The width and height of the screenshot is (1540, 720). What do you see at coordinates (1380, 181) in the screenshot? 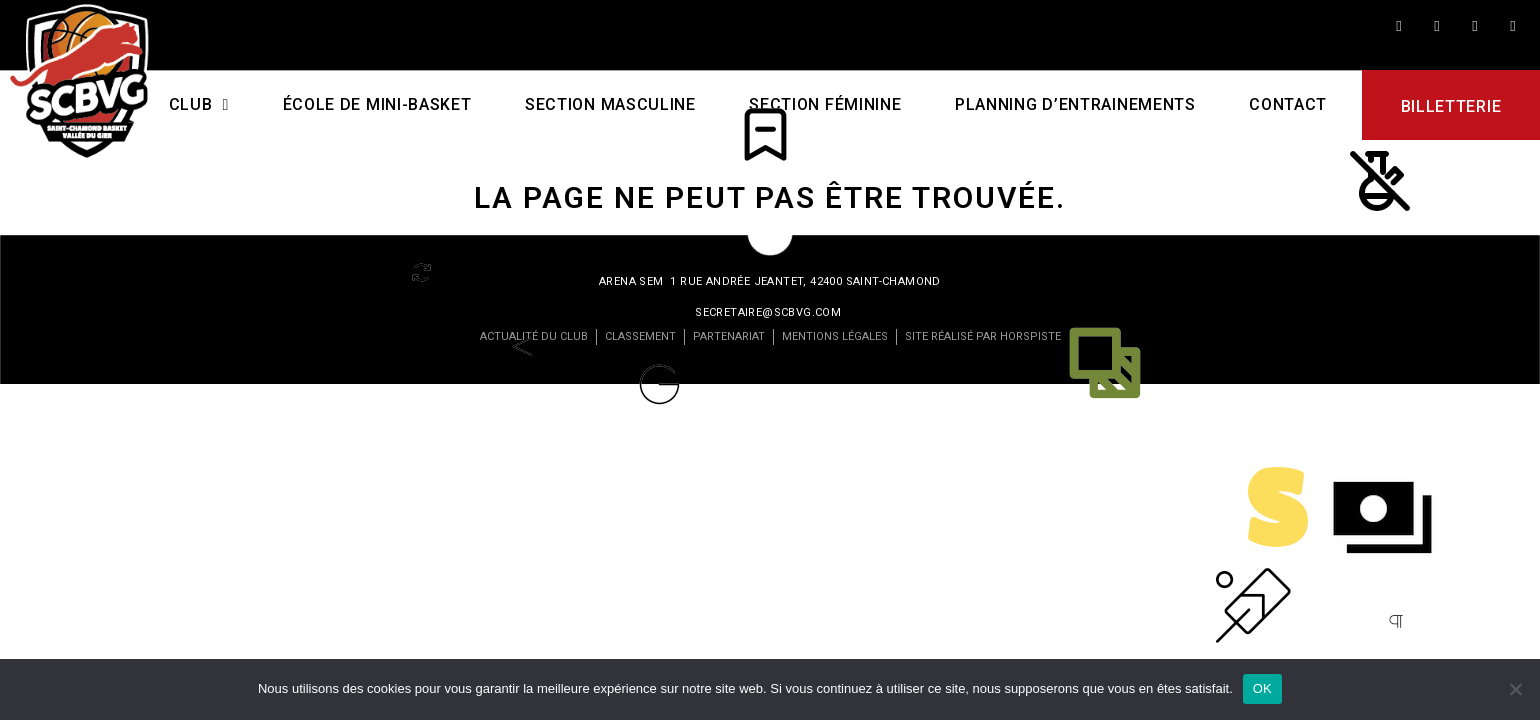
I see `indicates smoking/bong use is prohibited` at bounding box center [1380, 181].